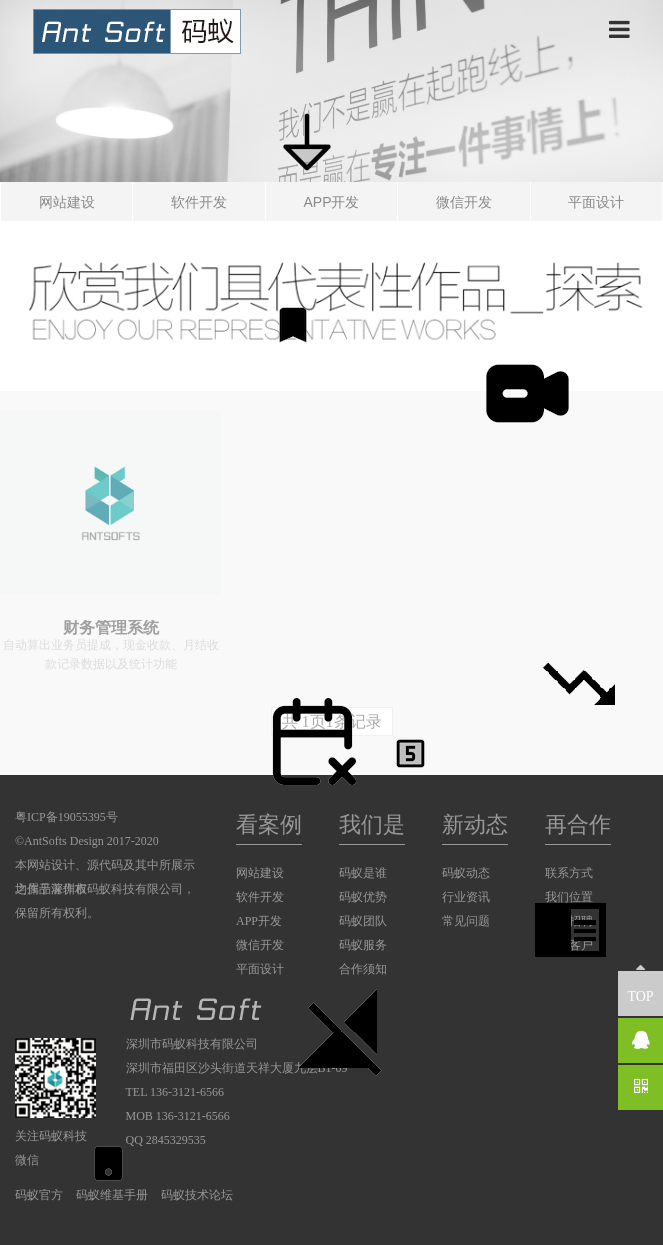  Describe the element at coordinates (307, 142) in the screenshot. I see `download a file or content` at that location.